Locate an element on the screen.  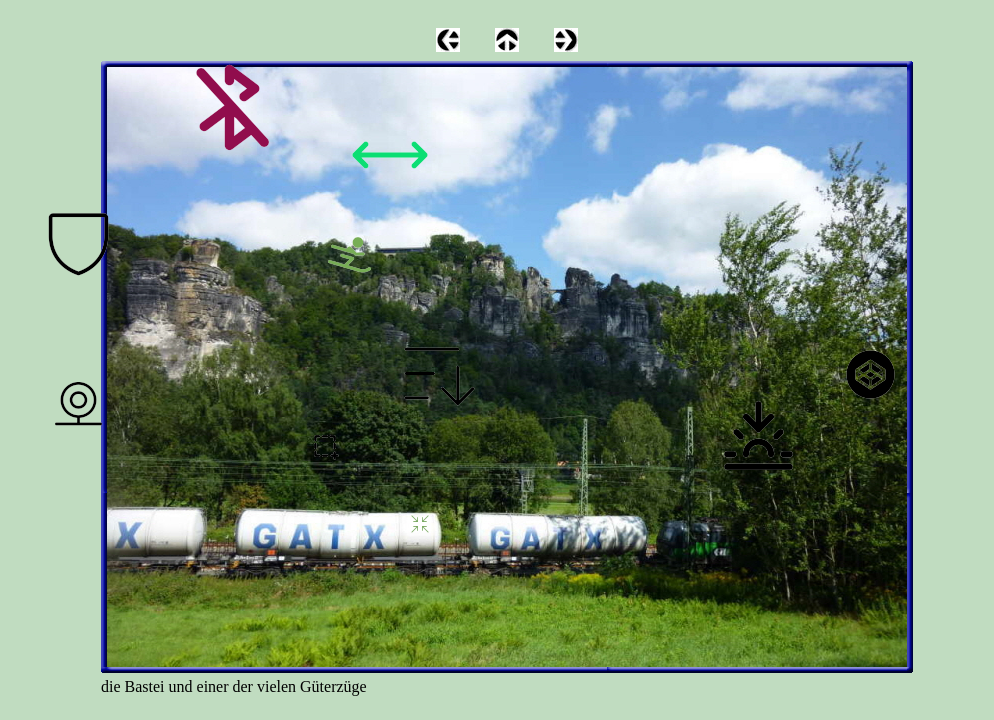
adjust horizontal spacing or width is located at coordinates (390, 155).